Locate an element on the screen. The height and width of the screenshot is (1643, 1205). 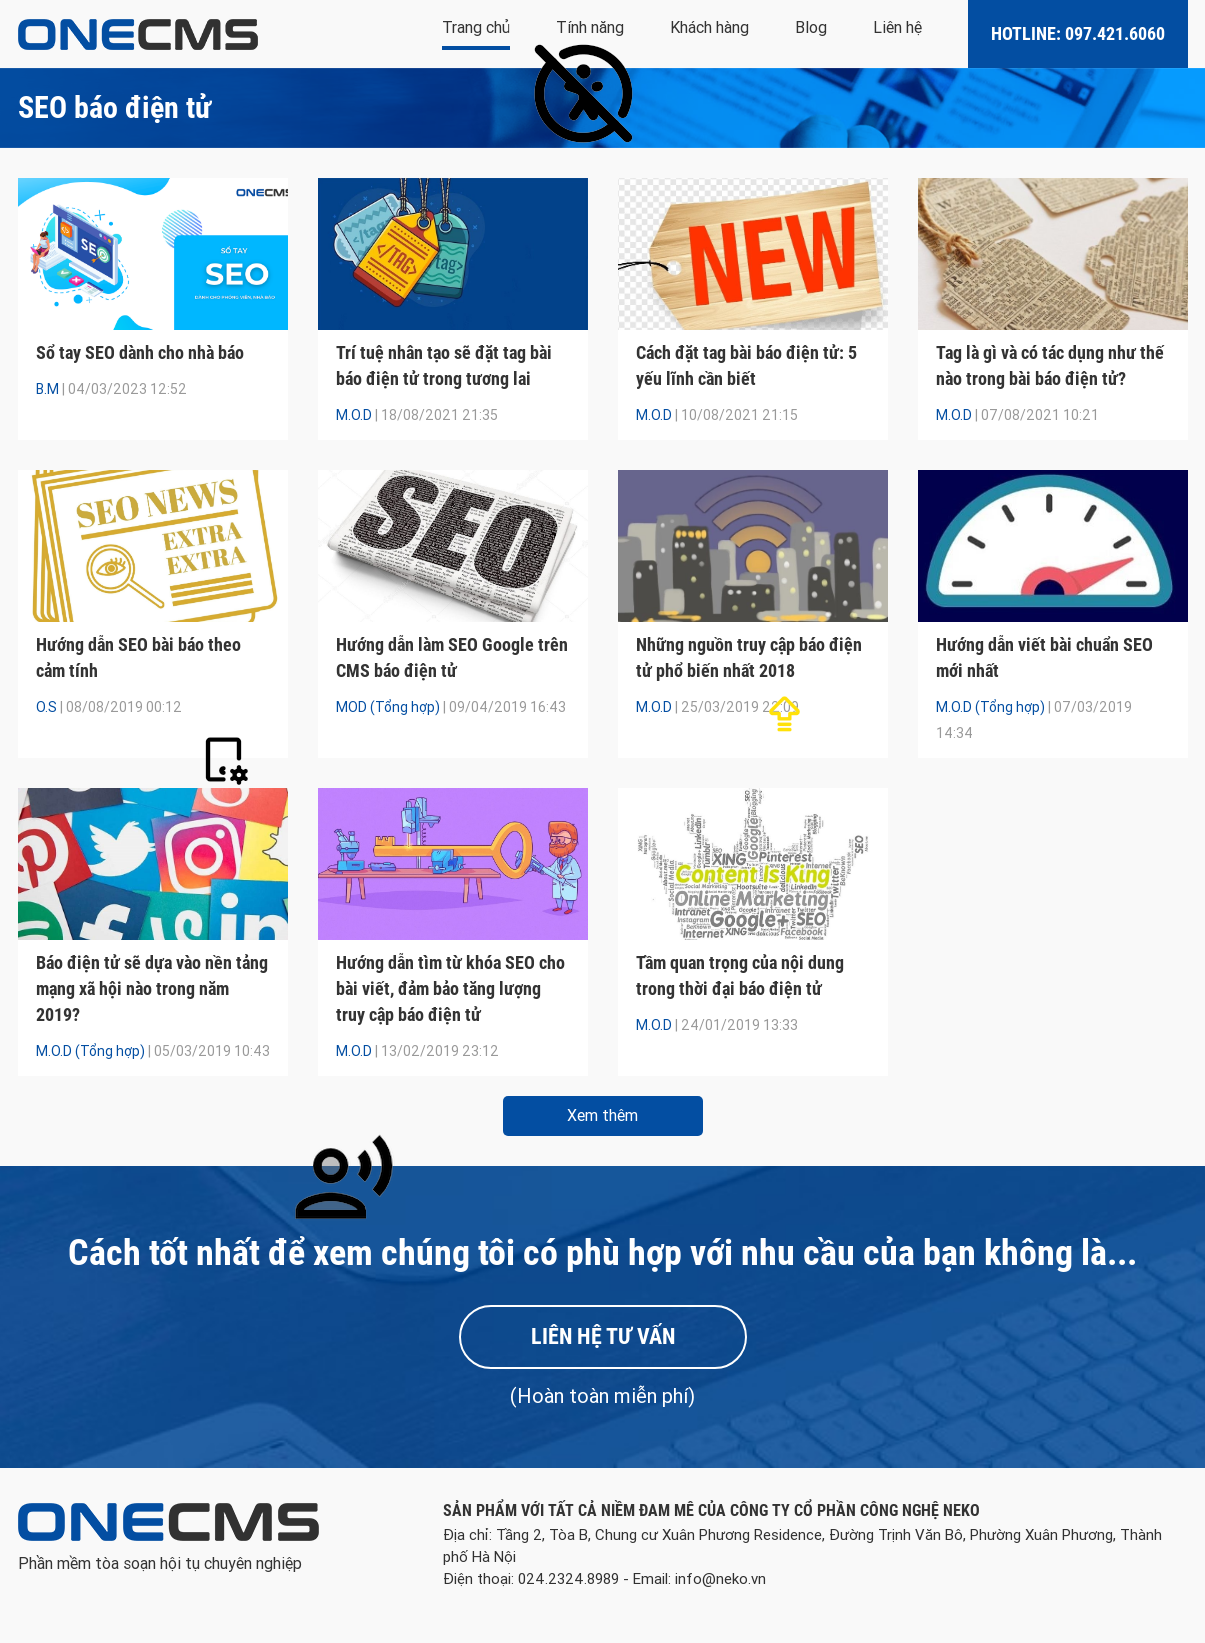
upload multiple files or items is located at coordinates (784, 713).